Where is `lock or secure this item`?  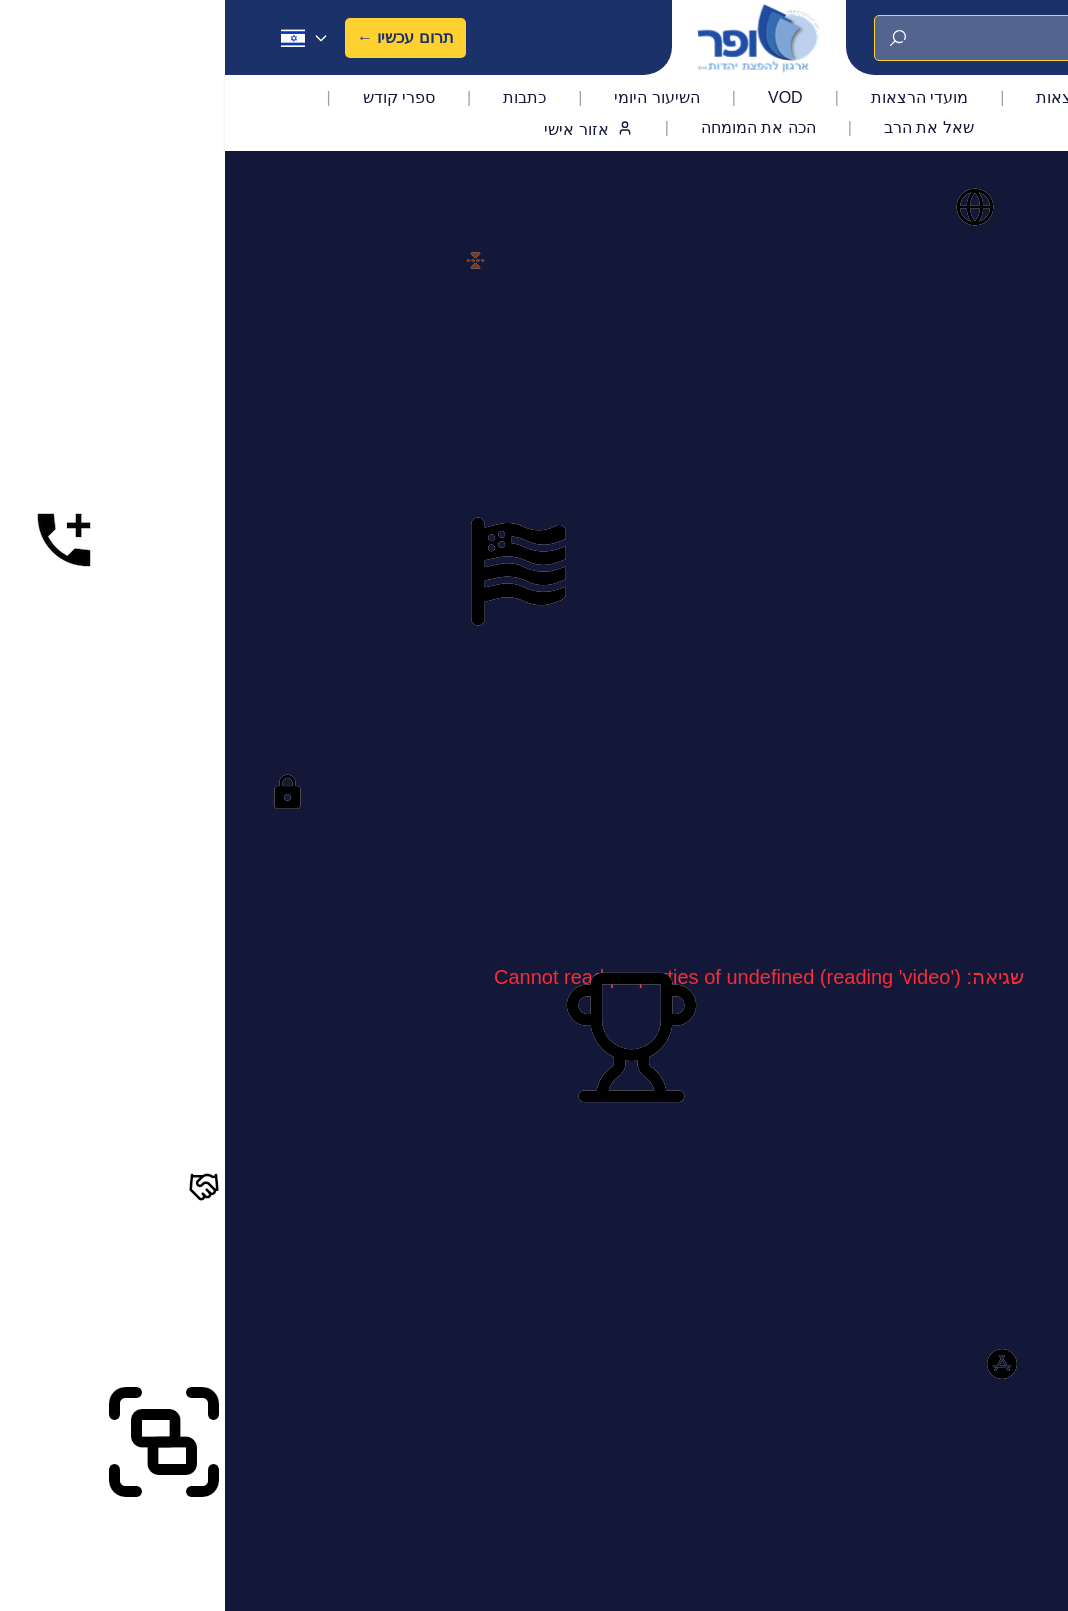 lock or secure this item is located at coordinates (287, 792).